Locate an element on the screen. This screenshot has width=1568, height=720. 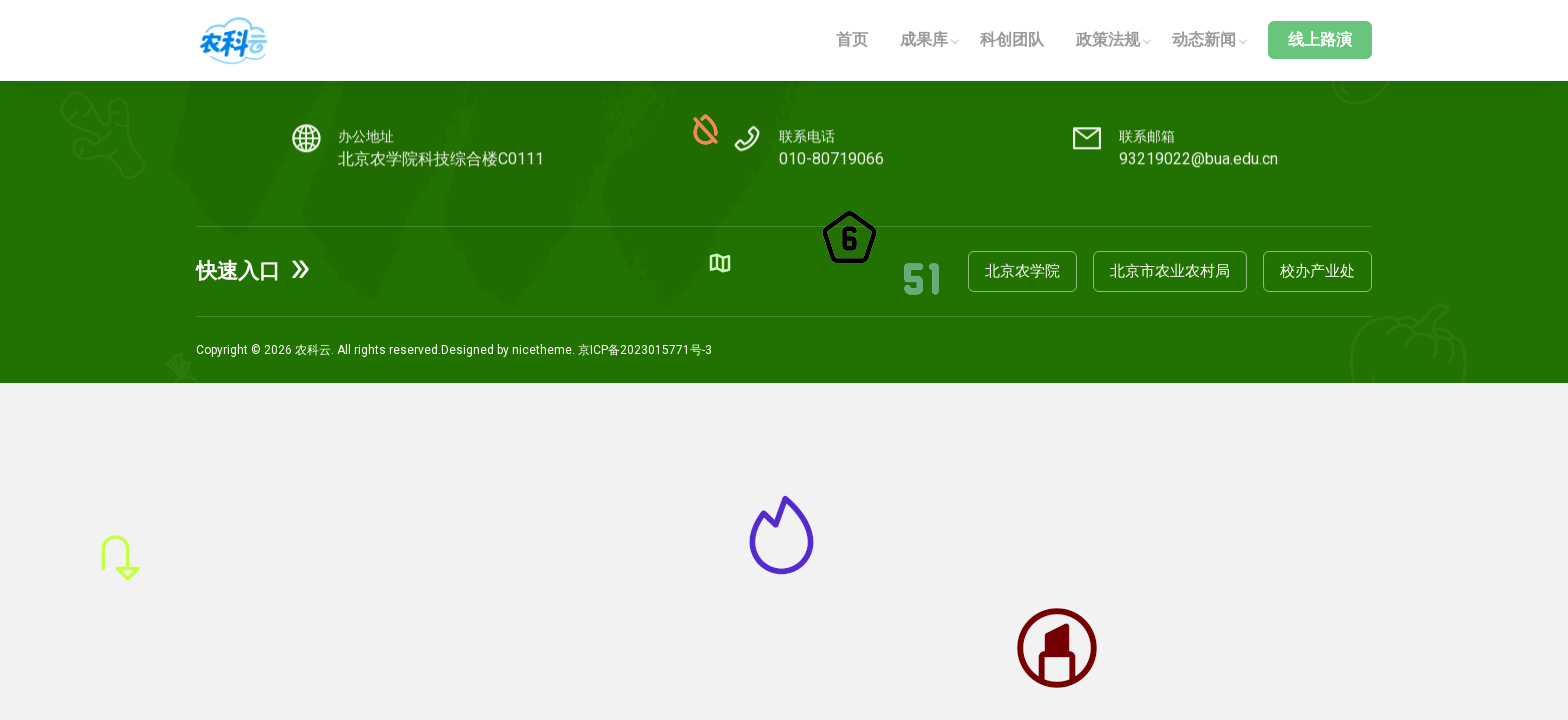
view map or navigation is located at coordinates (720, 263).